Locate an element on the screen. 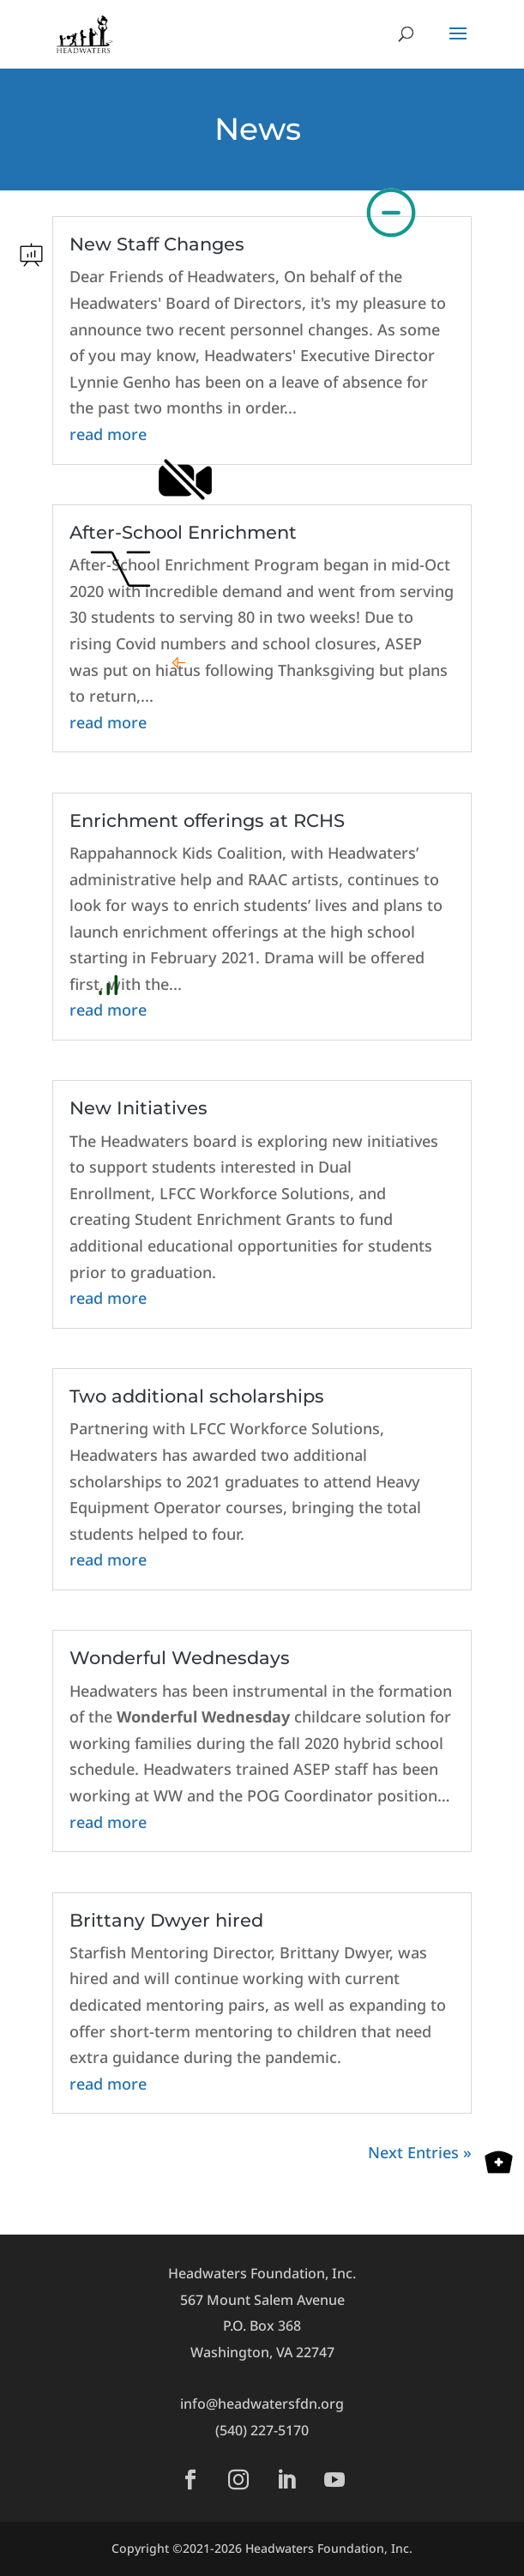  keyboard option/alt key symbol is located at coordinates (120, 566).